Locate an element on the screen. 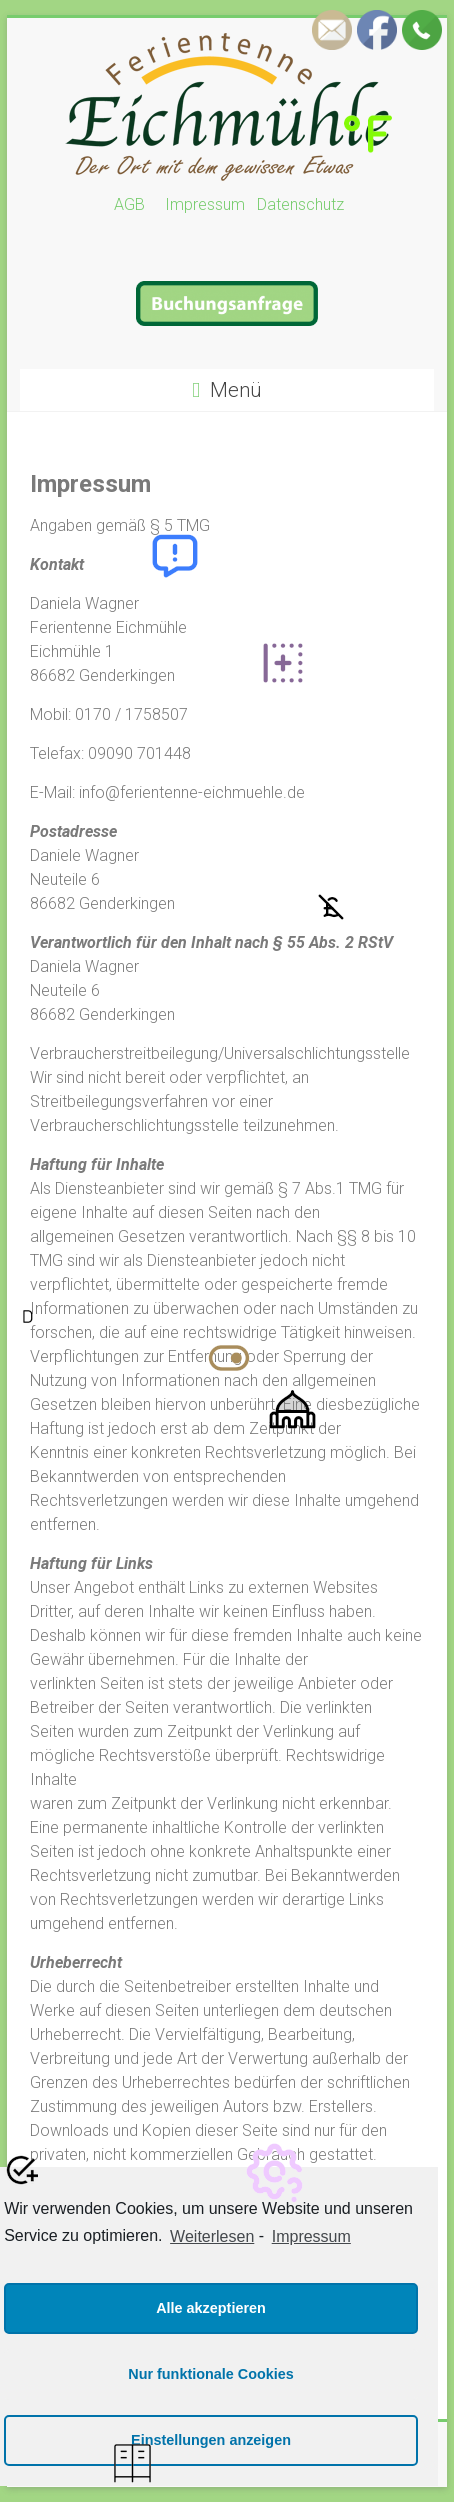  represents the letter D in alphabetical navigation is located at coordinates (27, 1316).